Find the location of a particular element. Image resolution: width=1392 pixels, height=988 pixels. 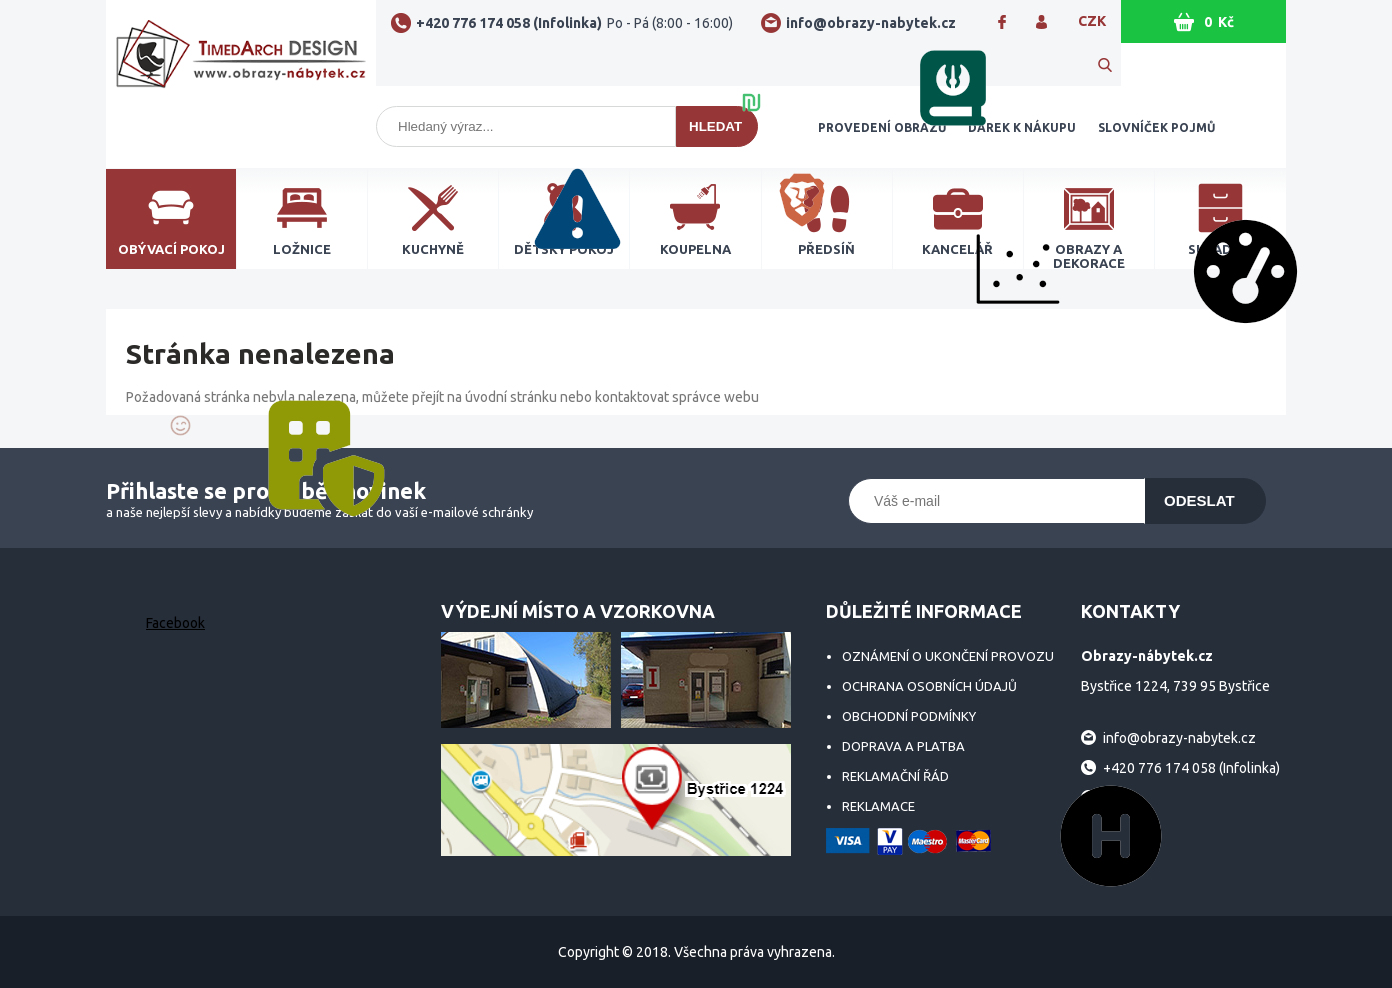

access building security settings is located at coordinates (323, 455).